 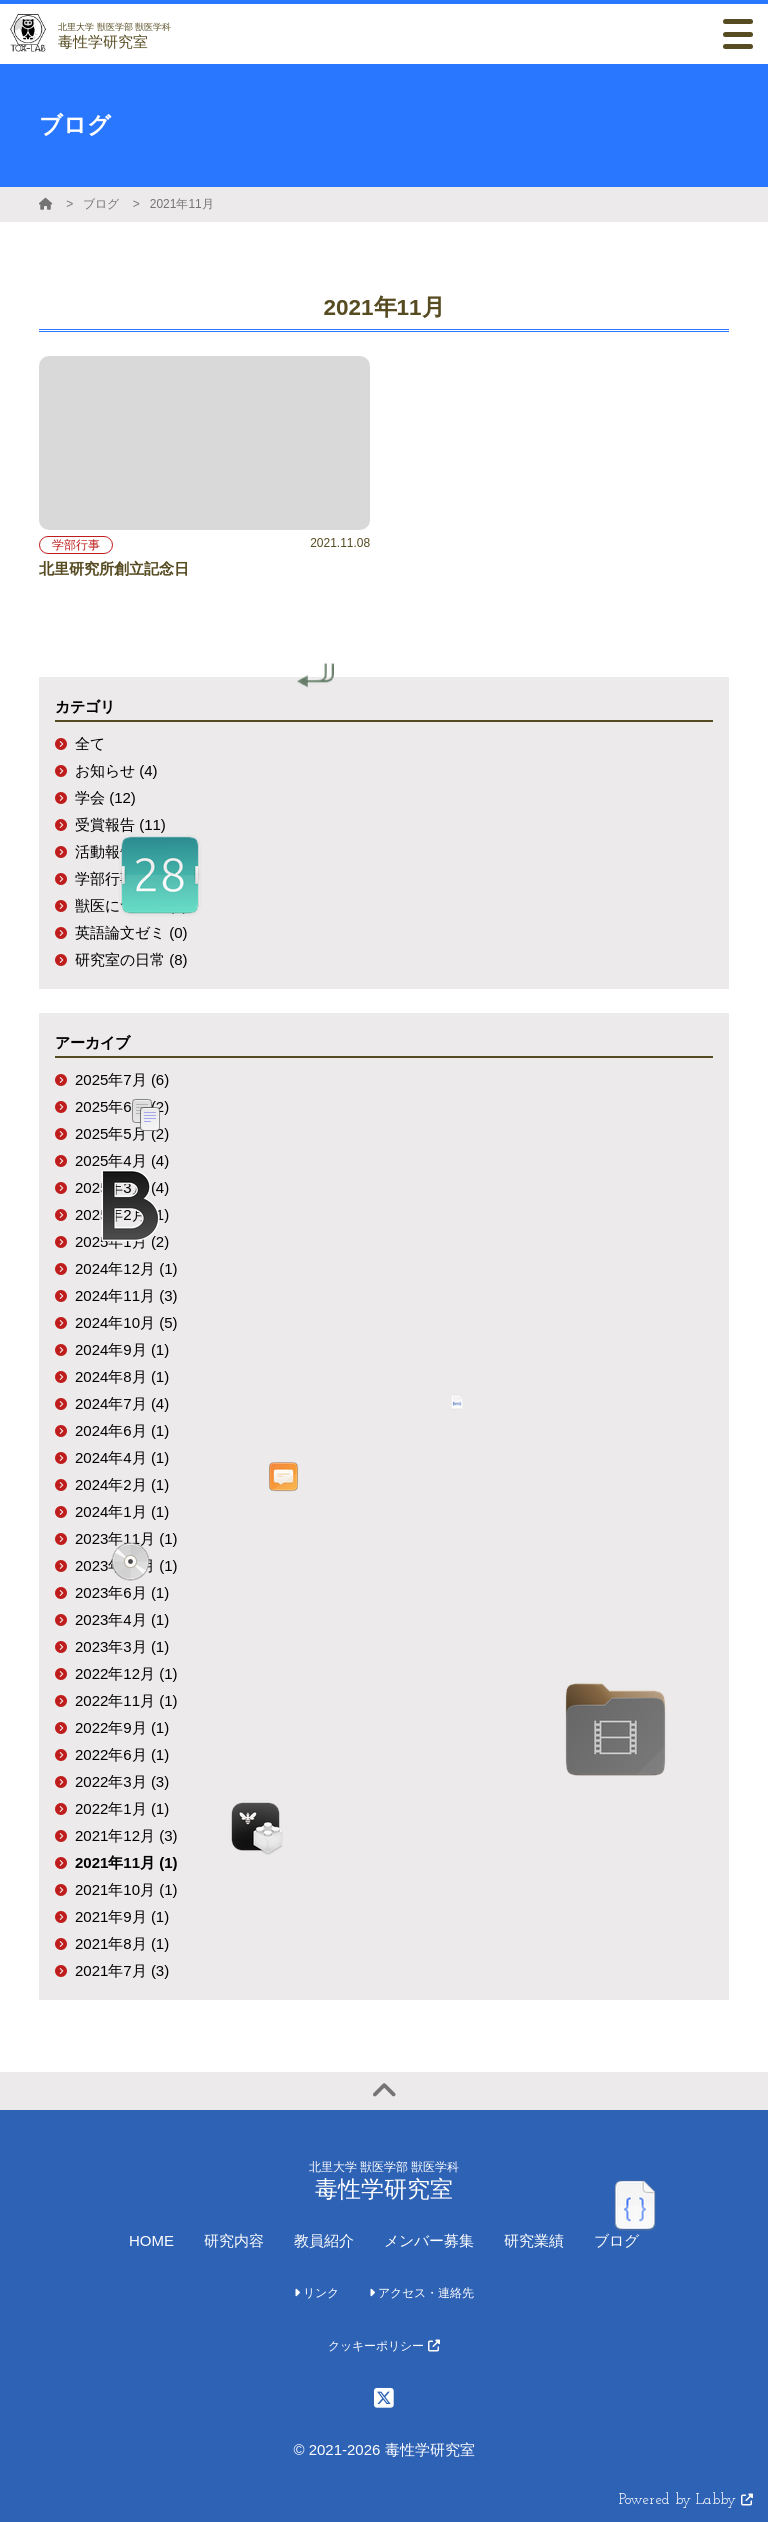 I want to click on a CSS stylesheet file, so click(x=635, y=2205).